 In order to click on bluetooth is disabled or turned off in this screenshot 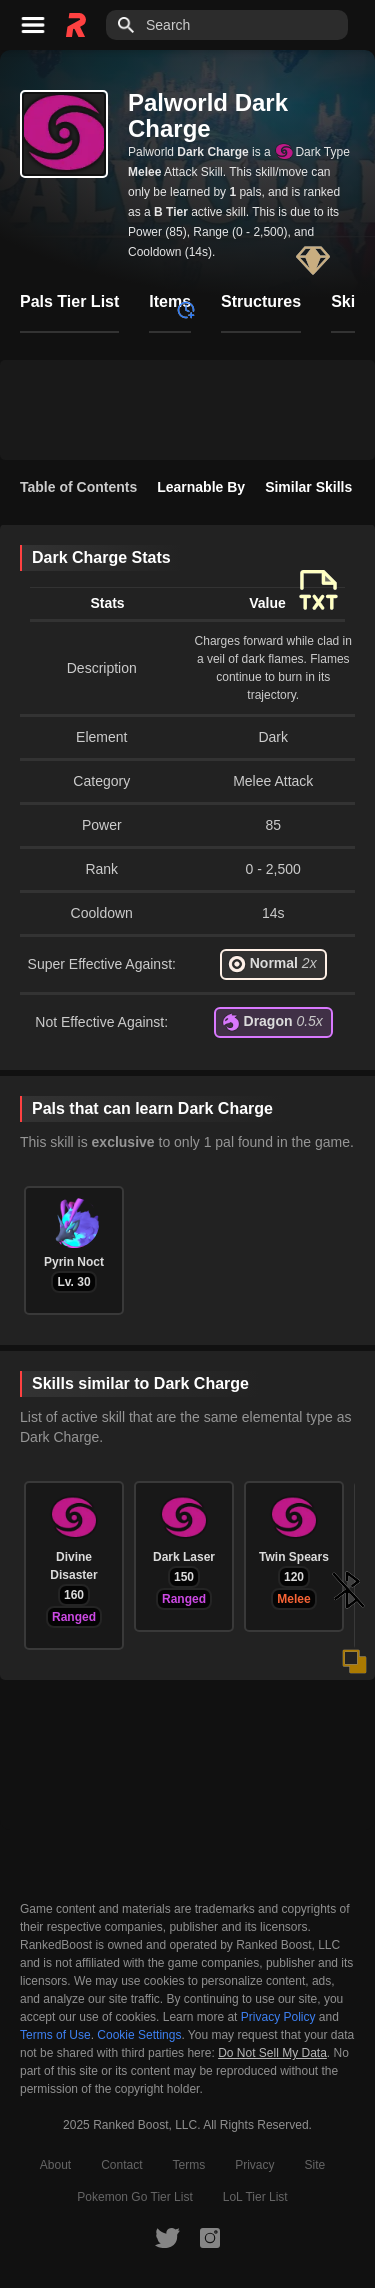, I will do `click(347, 1590)`.